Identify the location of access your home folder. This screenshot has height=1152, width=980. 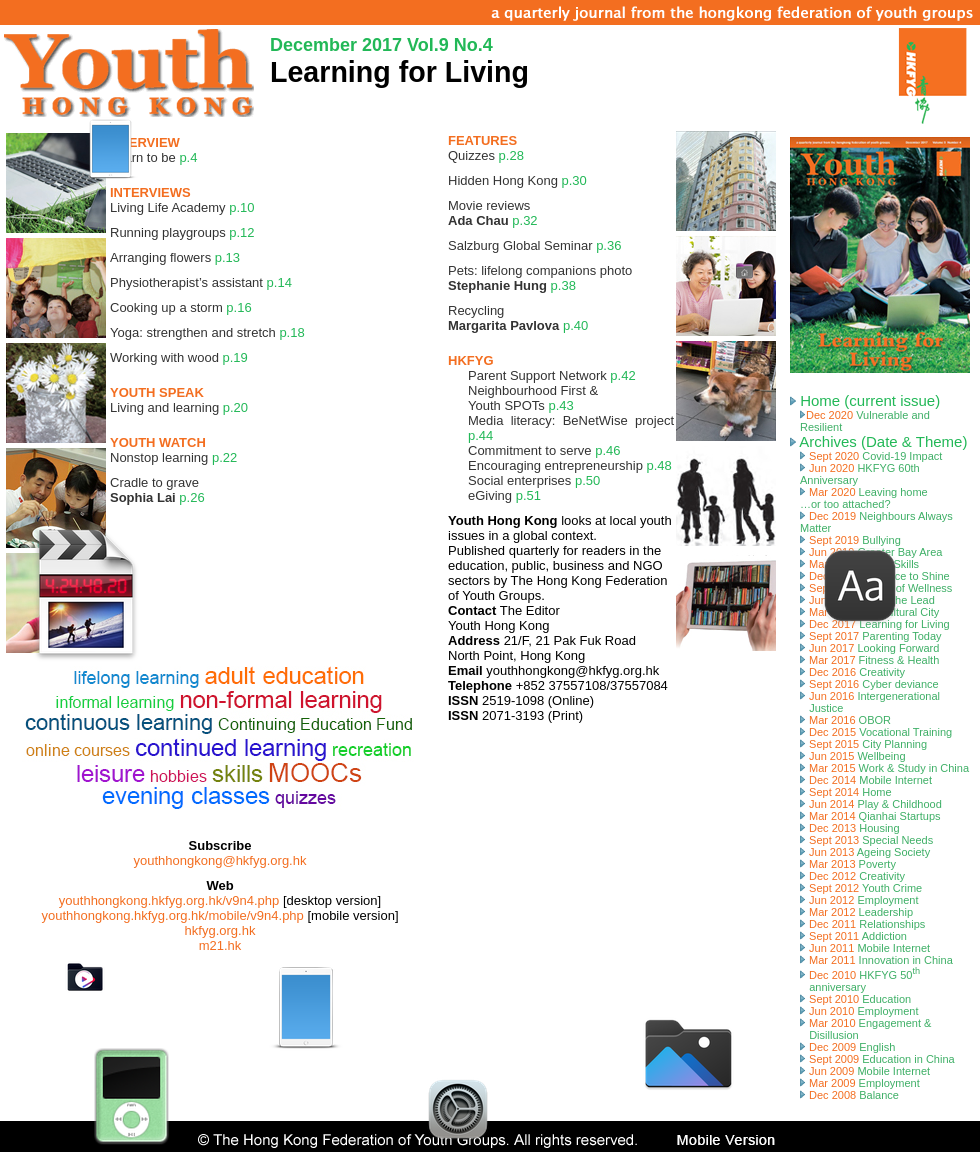
(744, 270).